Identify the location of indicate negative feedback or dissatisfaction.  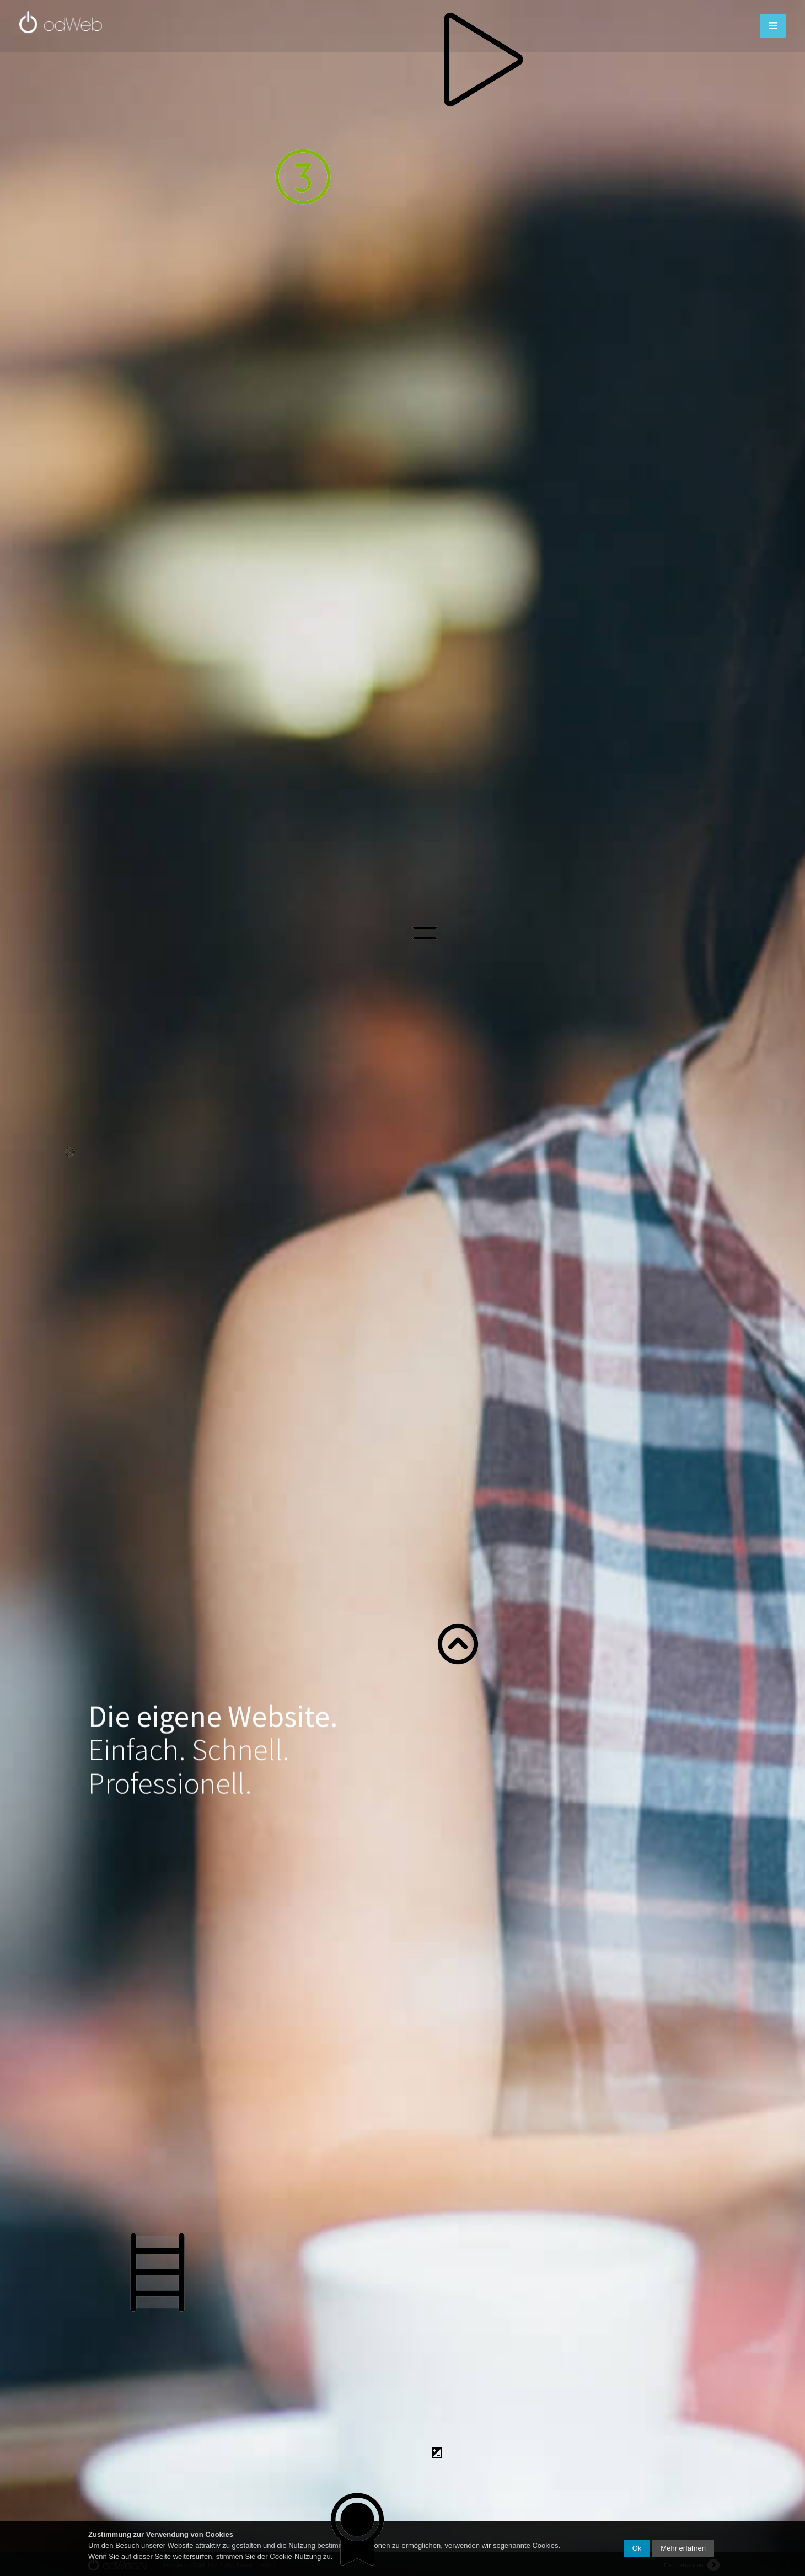
(69, 1152).